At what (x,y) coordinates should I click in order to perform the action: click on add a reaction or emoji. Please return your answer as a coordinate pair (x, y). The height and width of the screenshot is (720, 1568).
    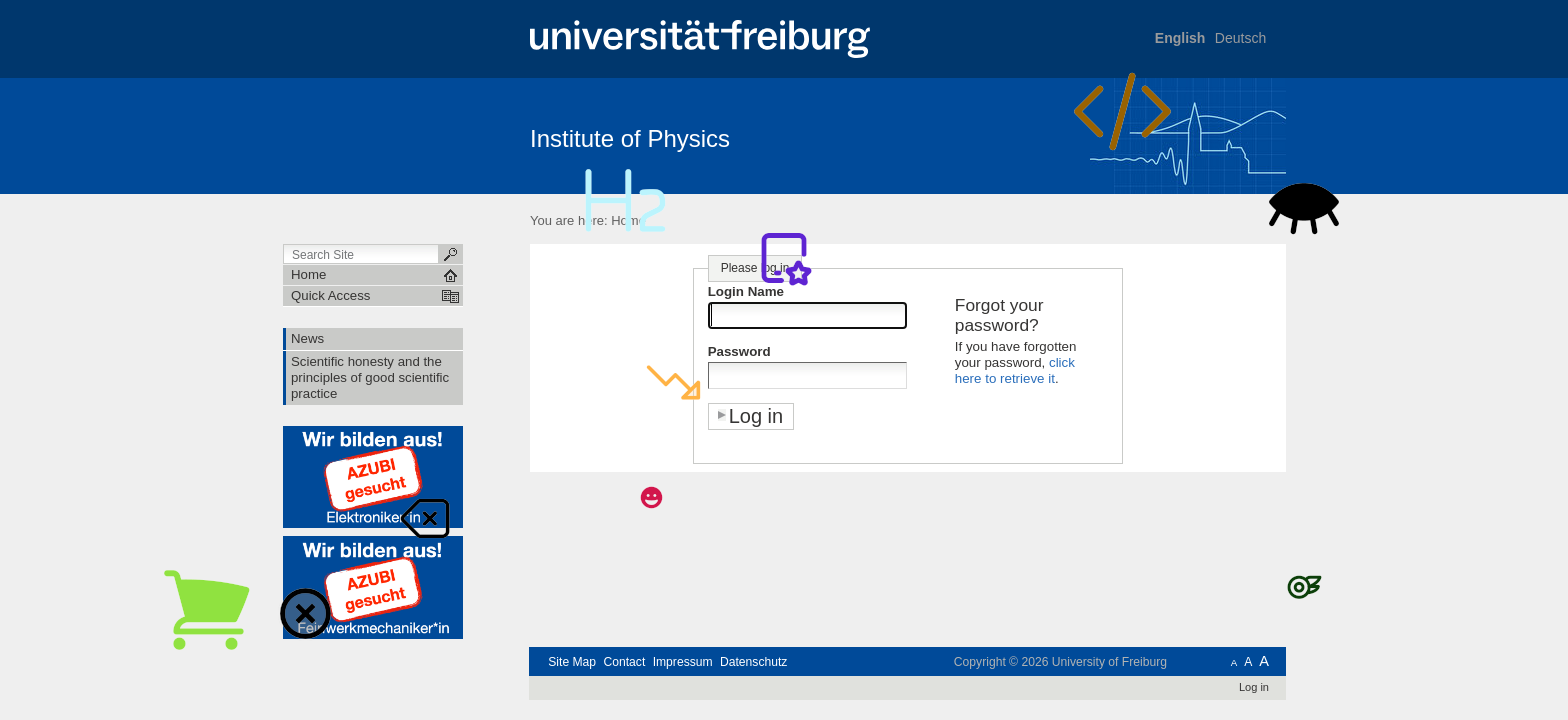
    Looking at the image, I should click on (651, 497).